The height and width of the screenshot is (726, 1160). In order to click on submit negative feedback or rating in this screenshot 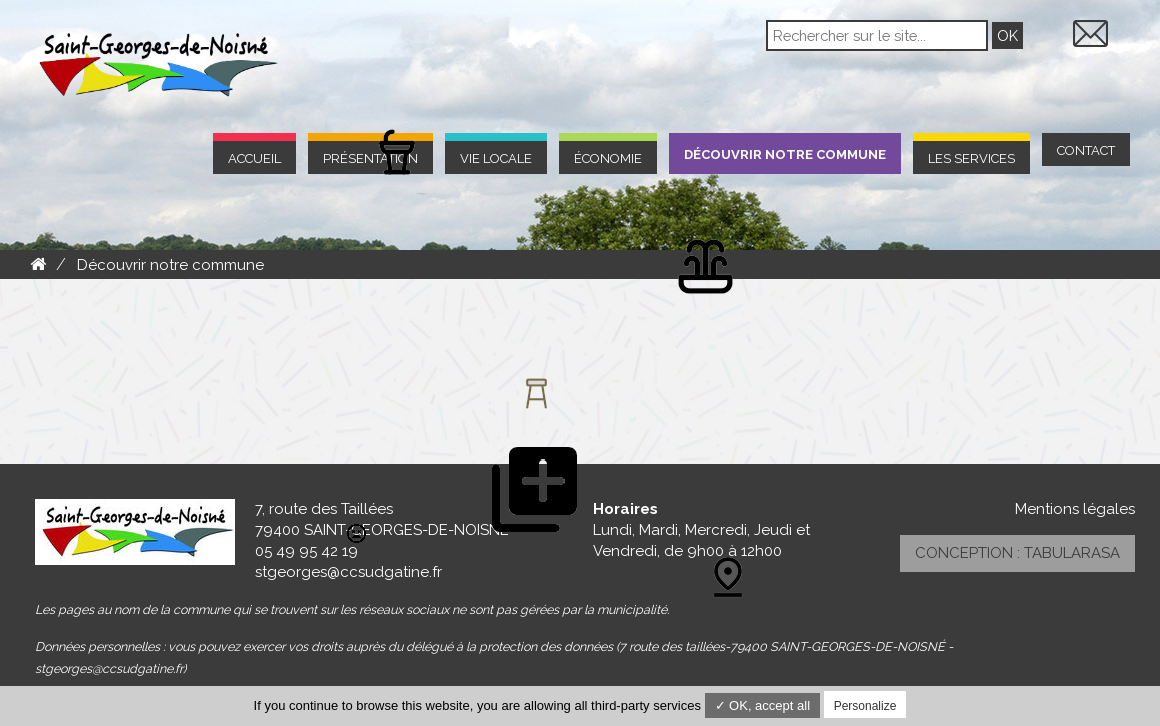, I will do `click(356, 533)`.